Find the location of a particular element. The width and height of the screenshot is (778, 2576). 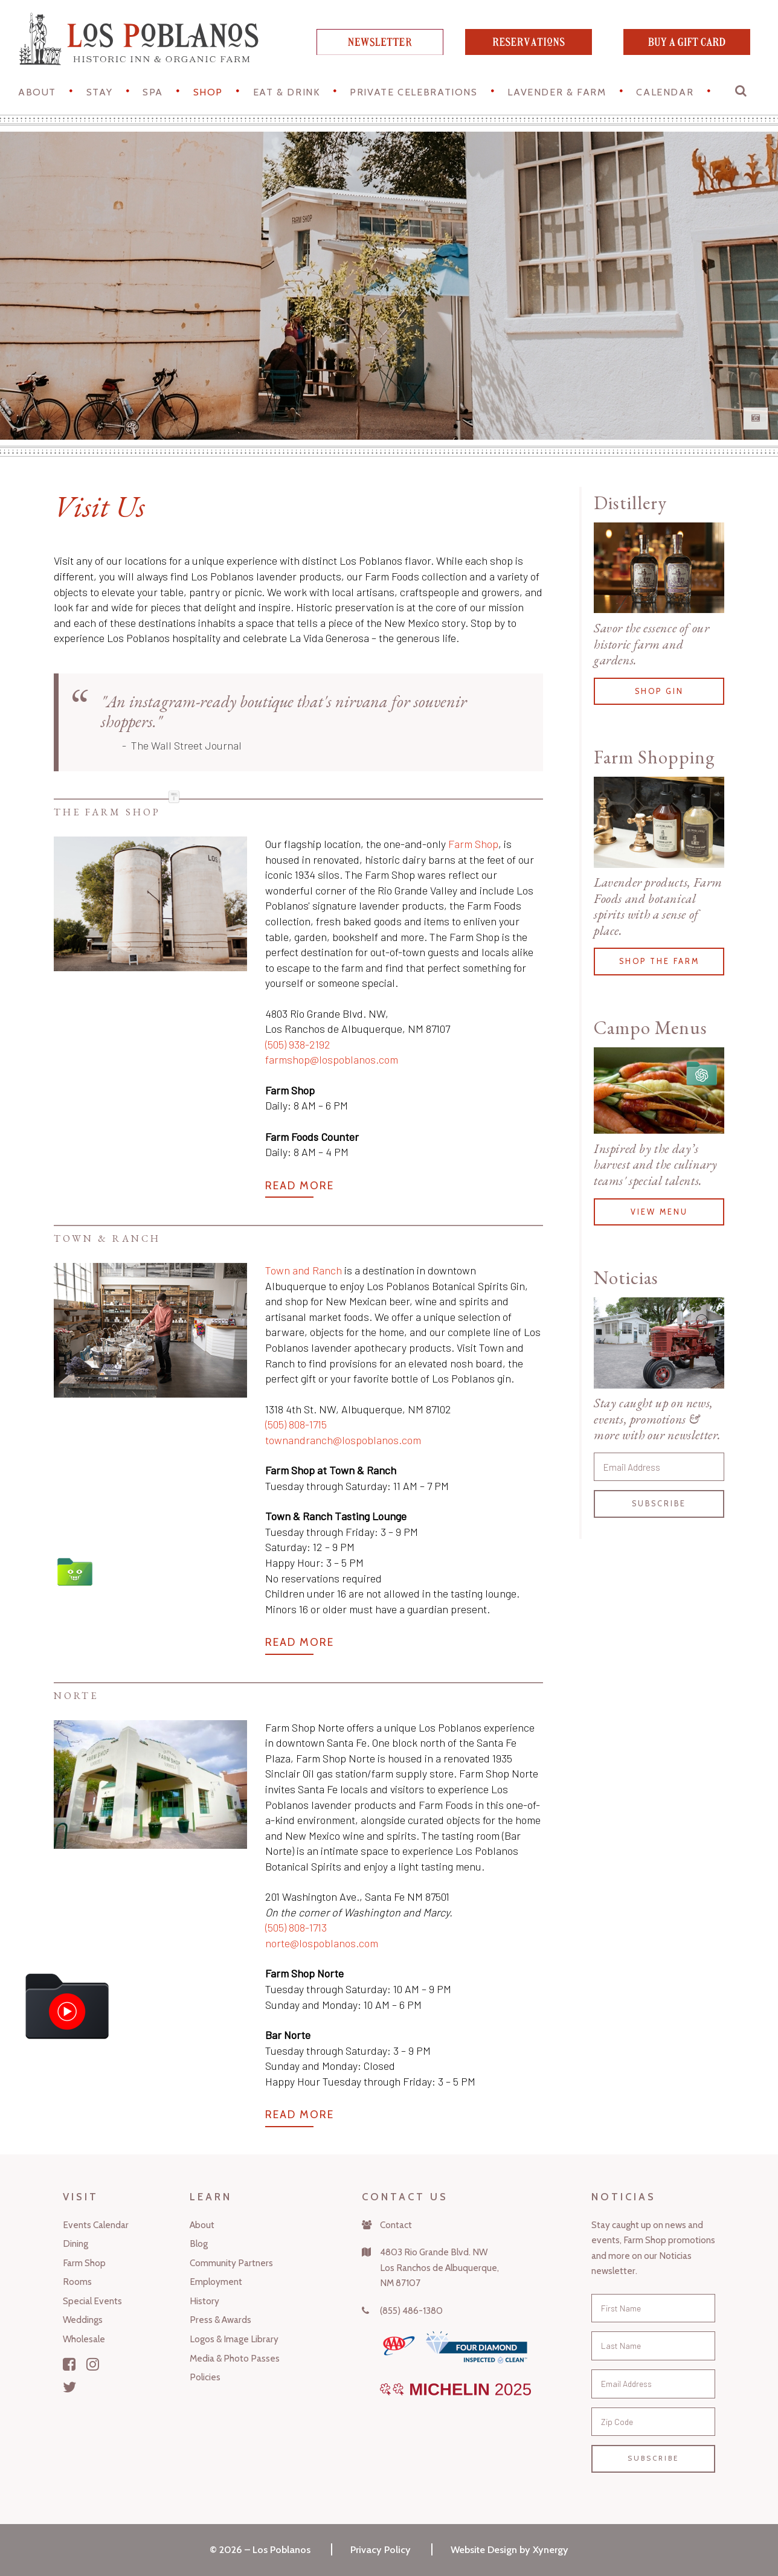

open GameJolt games folder is located at coordinates (75, 1573).